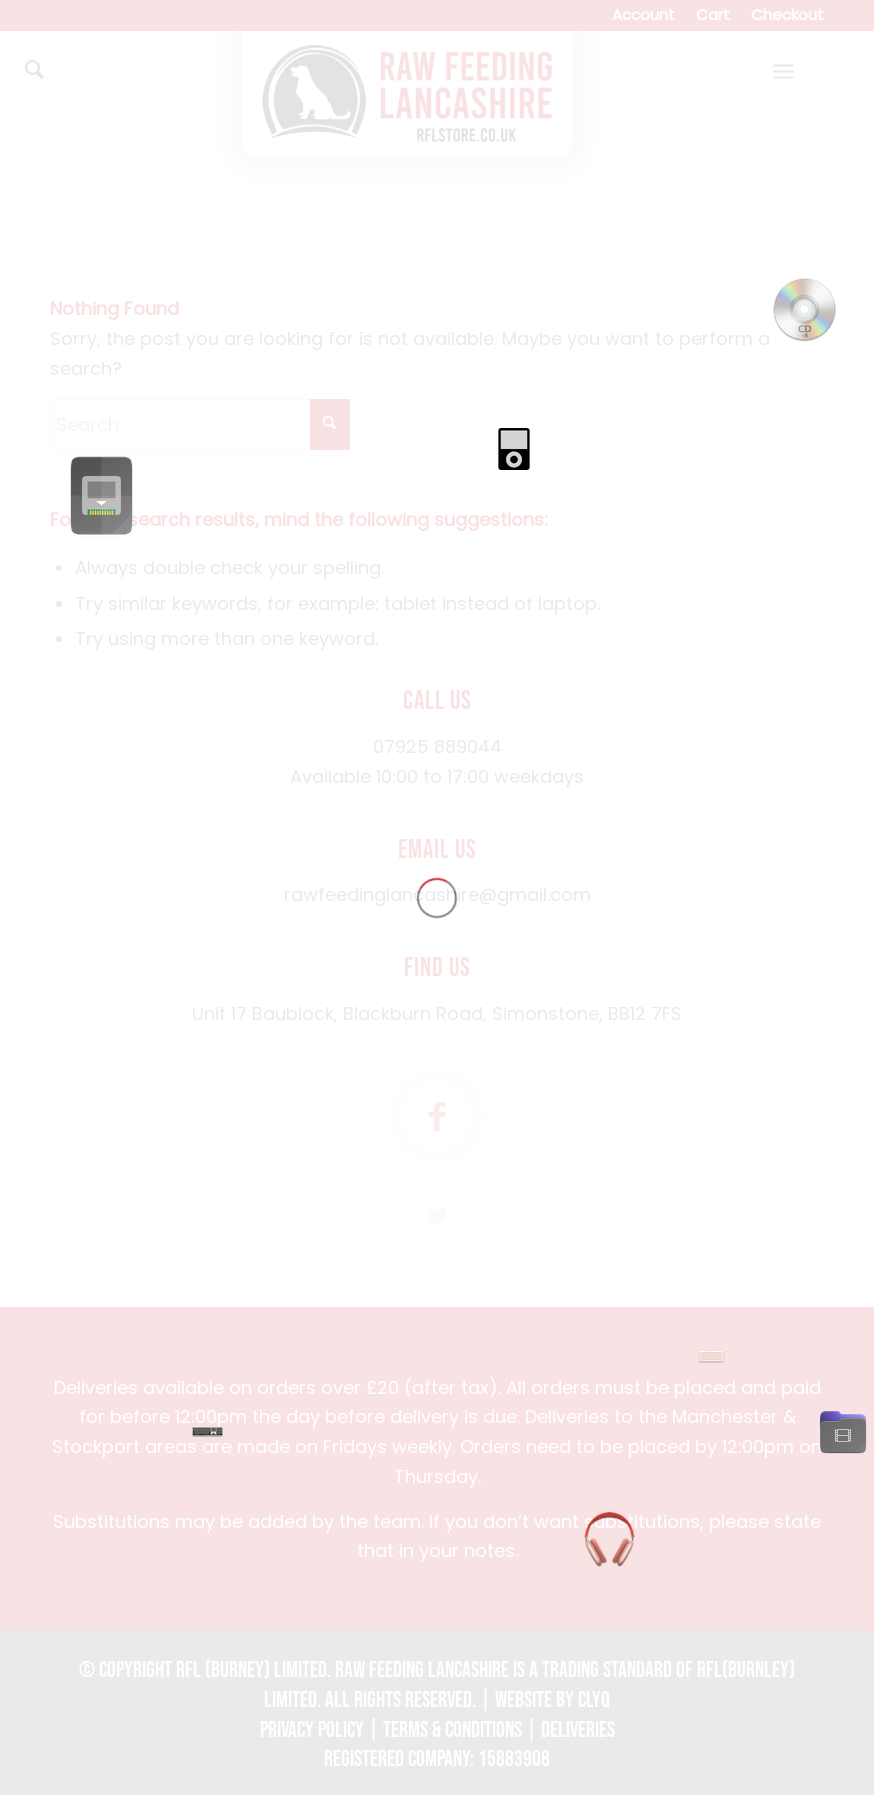  What do you see at coordinates (711, 1356) in the screenshot?
I see `bluetooth keyboard connected` at bounding box center [711, 1356].